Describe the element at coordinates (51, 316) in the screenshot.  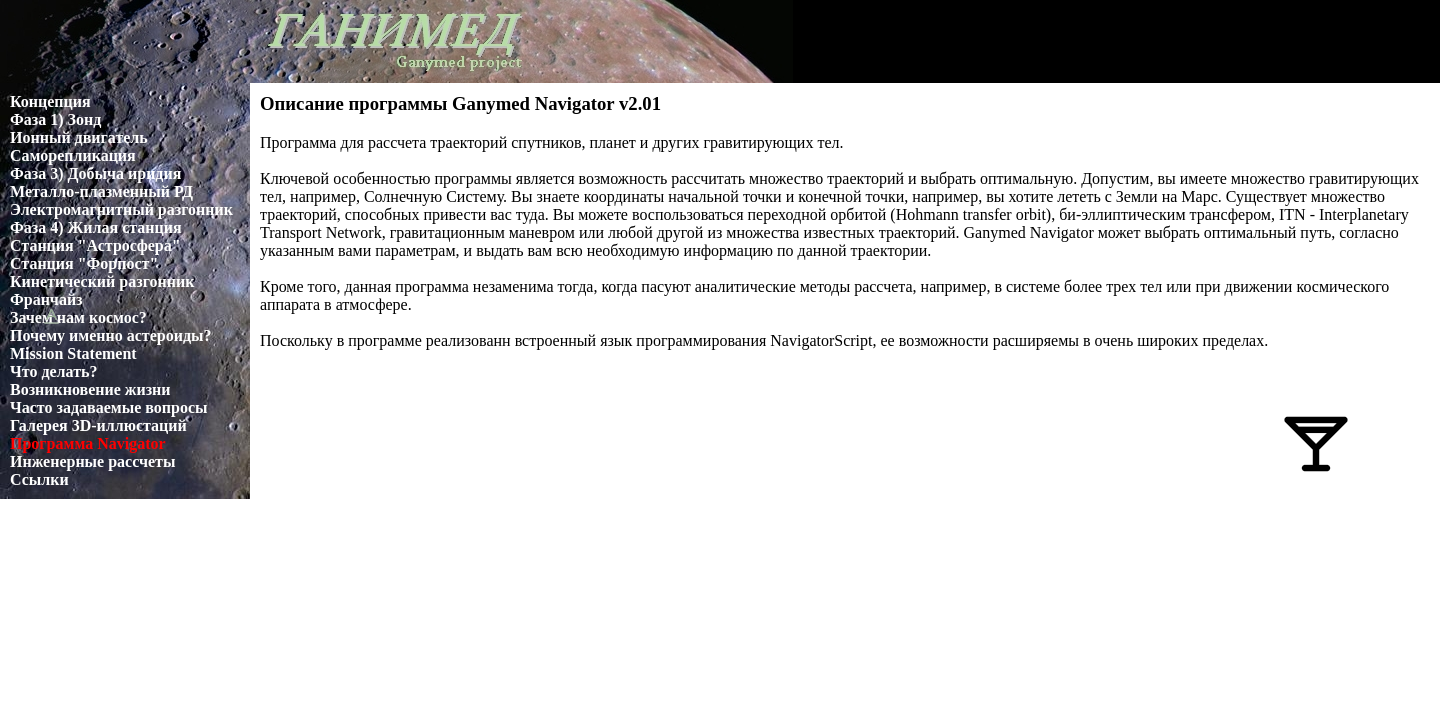
I see `apply underline formatting to text` at that location.